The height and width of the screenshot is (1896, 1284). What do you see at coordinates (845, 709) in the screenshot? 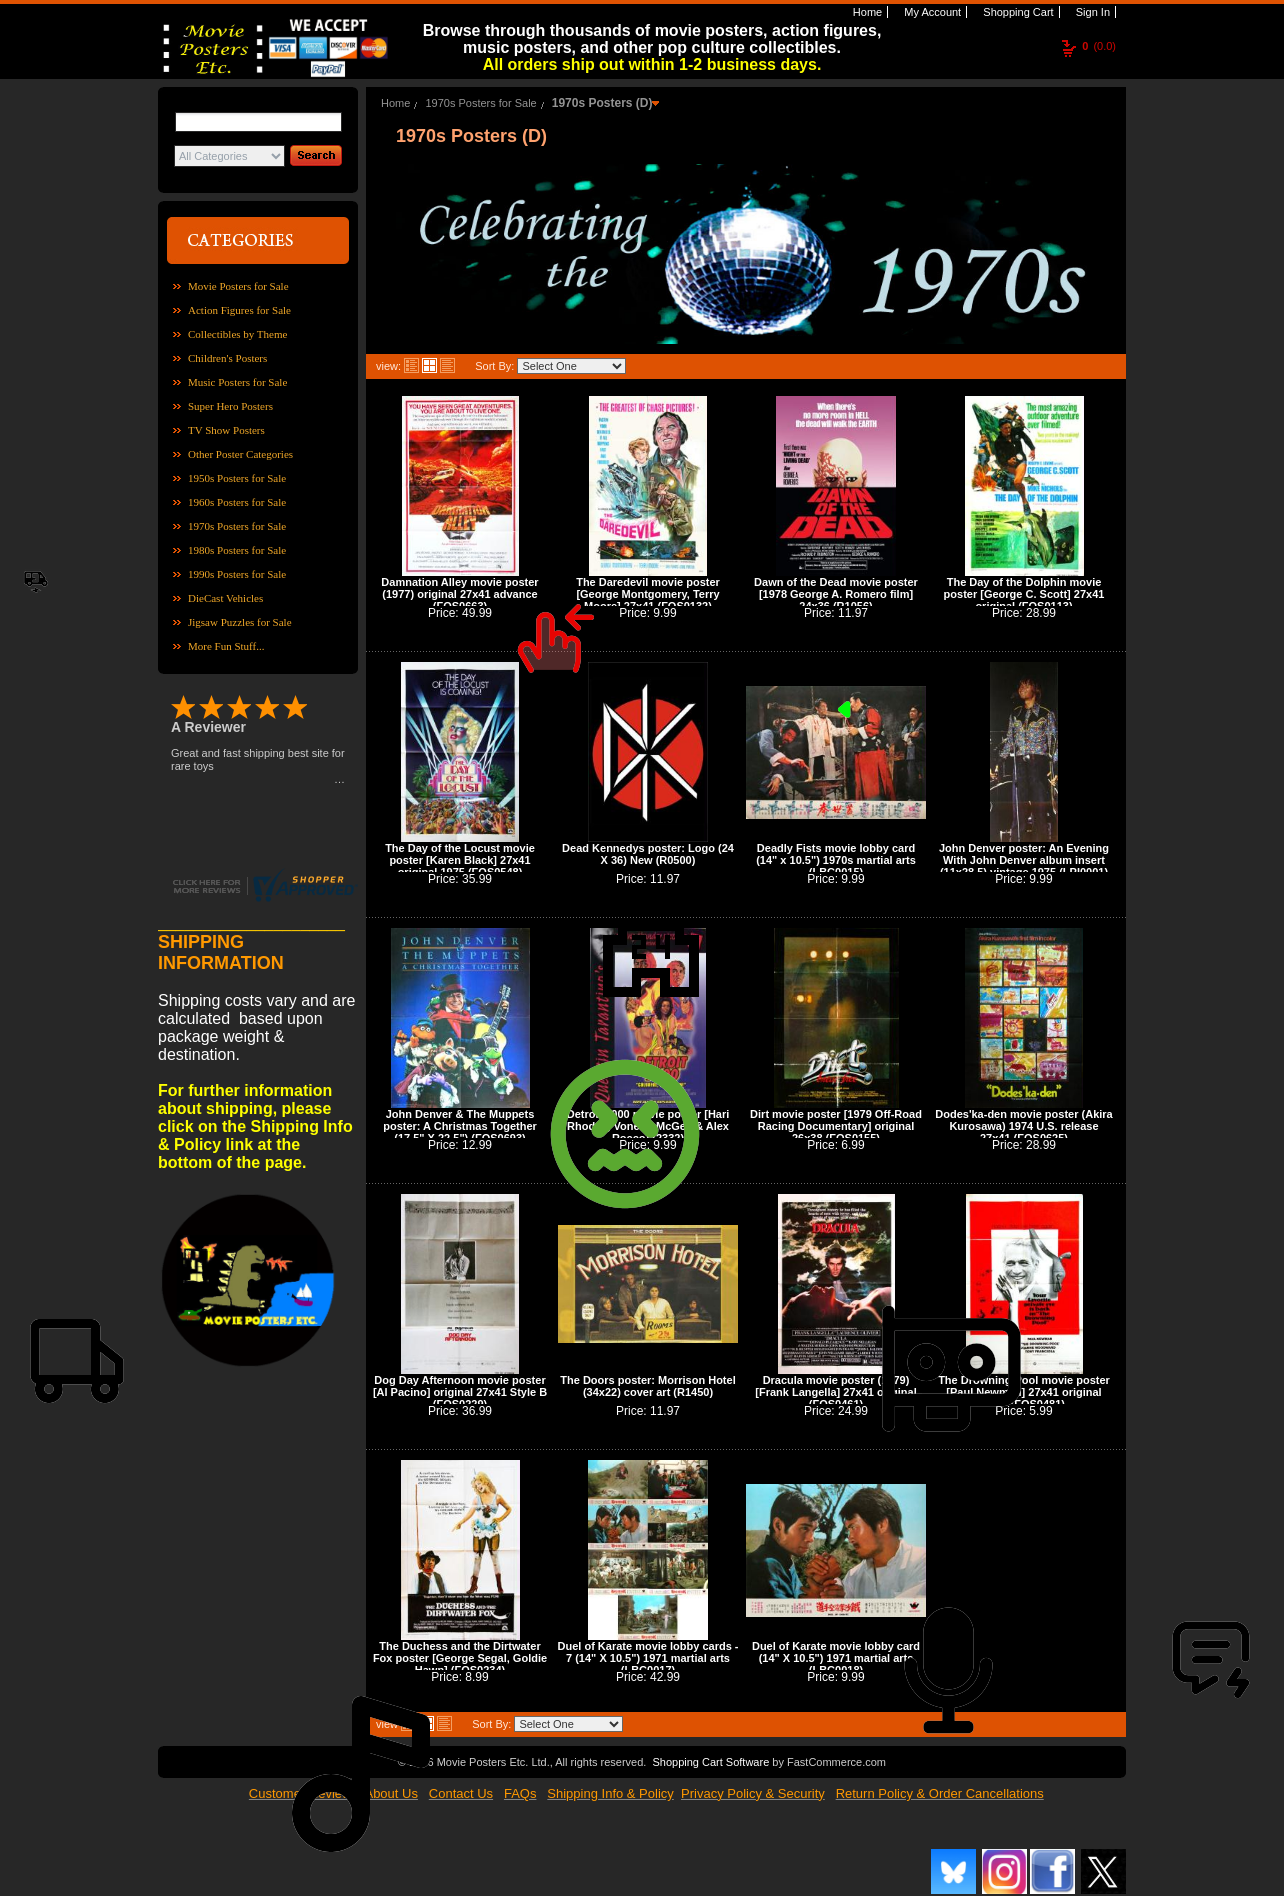
I see `go back to the previous screen` at bounding box center [845, 709].